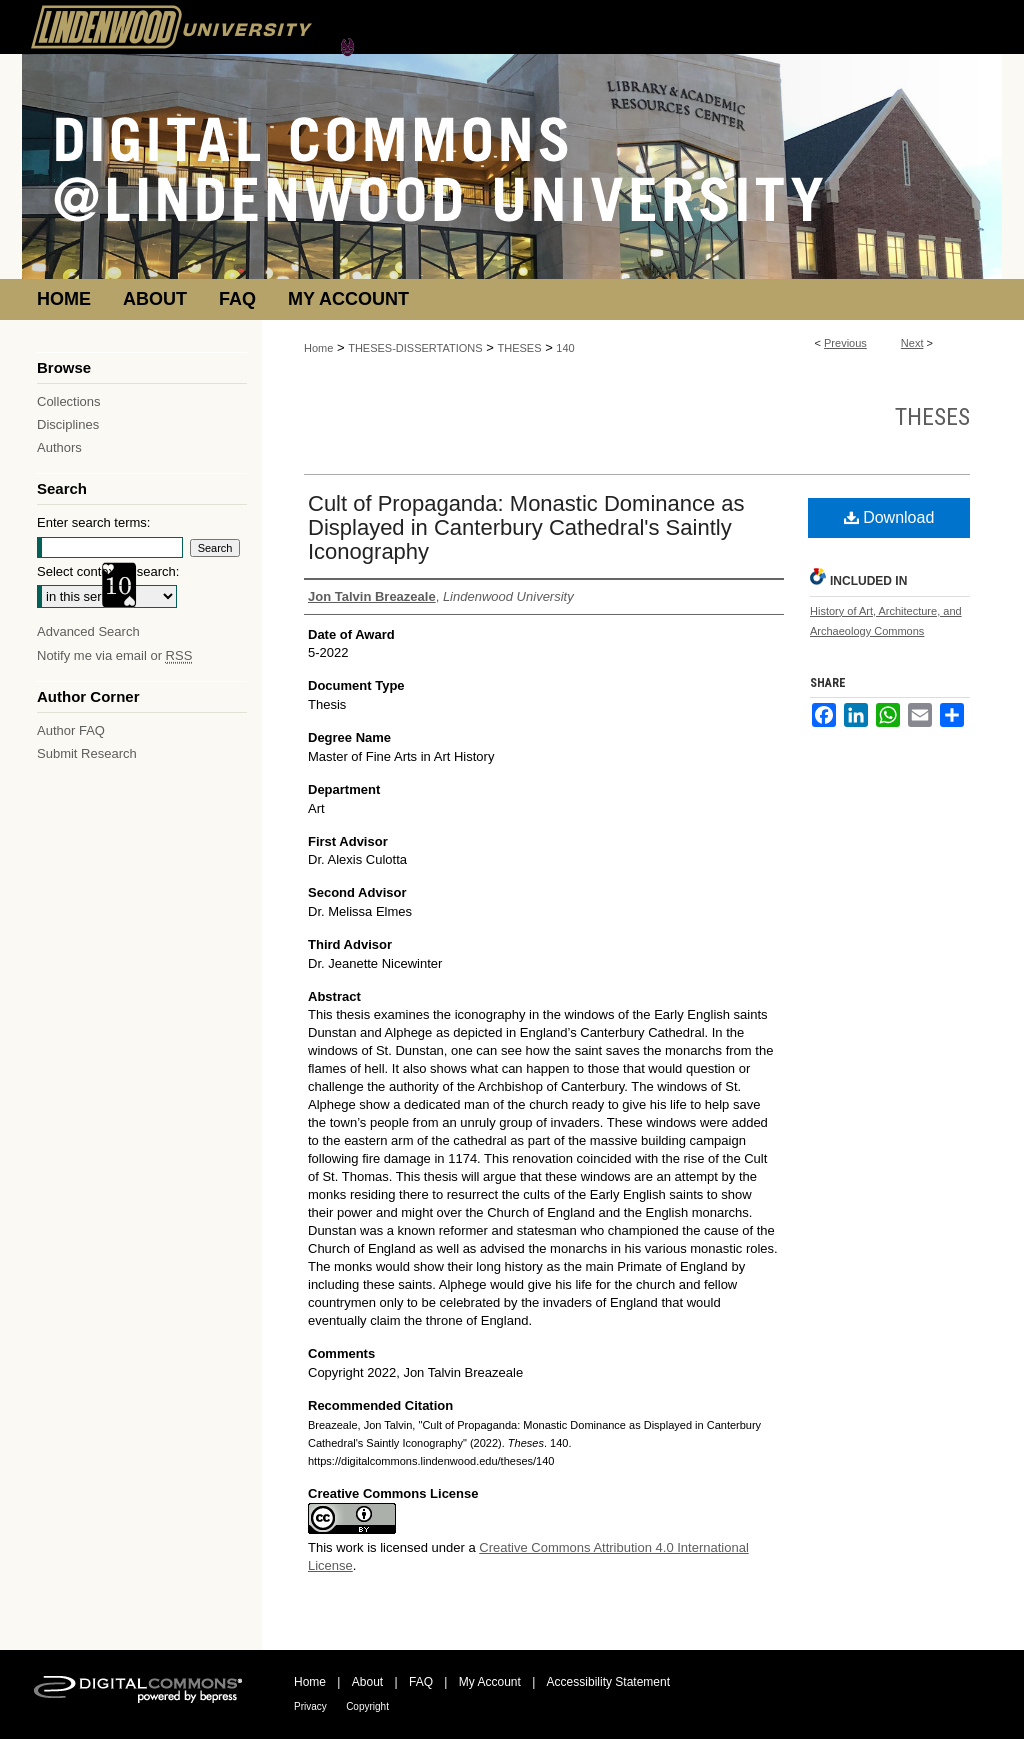  Describe the element at coordinates (347, 47) in the screenshot. I see `select a superhero or villain character` at that location.